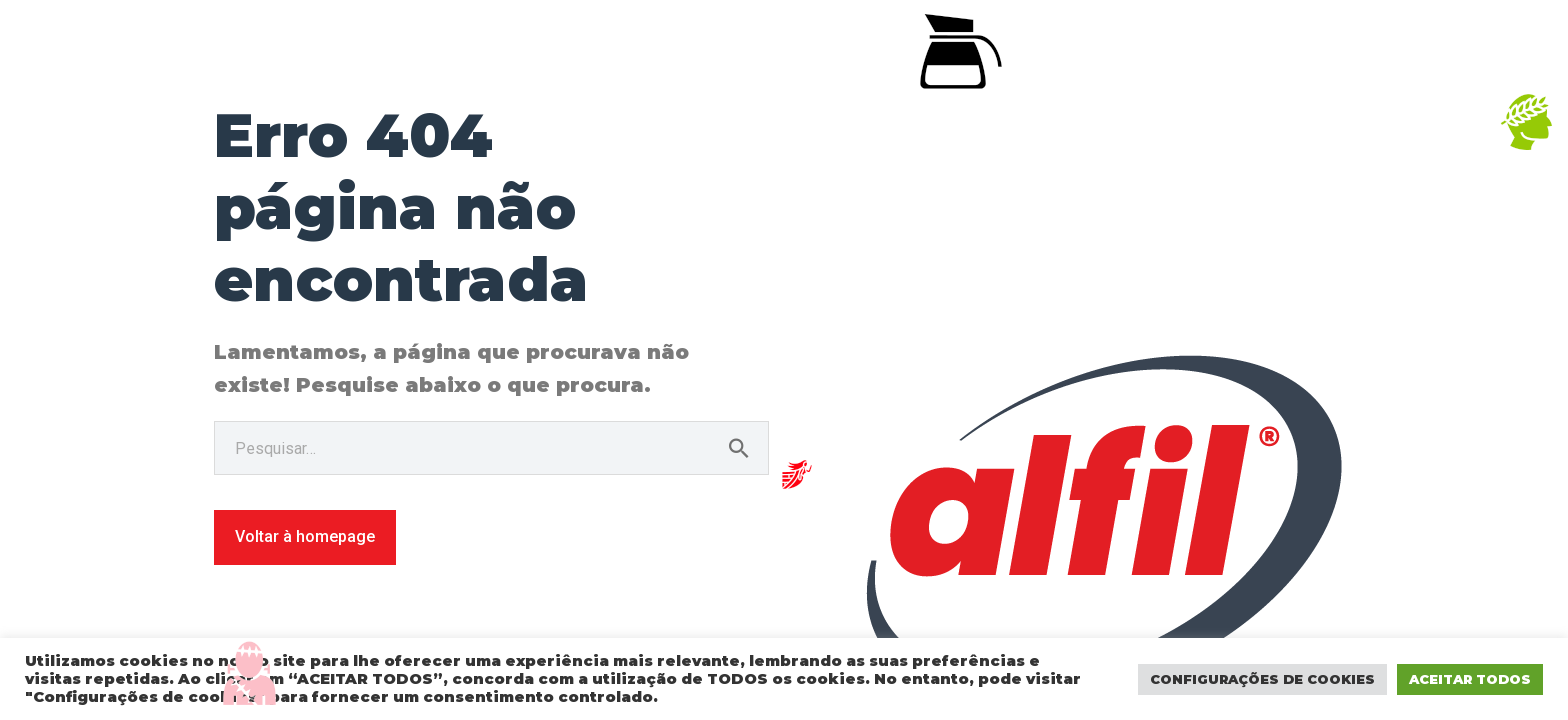 This screenshot has width=1568, height=720. What do you see at coordinates (797, 474) in the screenshot?
I see `represents a leader or prominent figure in a game` at bounding box center [797, 474].